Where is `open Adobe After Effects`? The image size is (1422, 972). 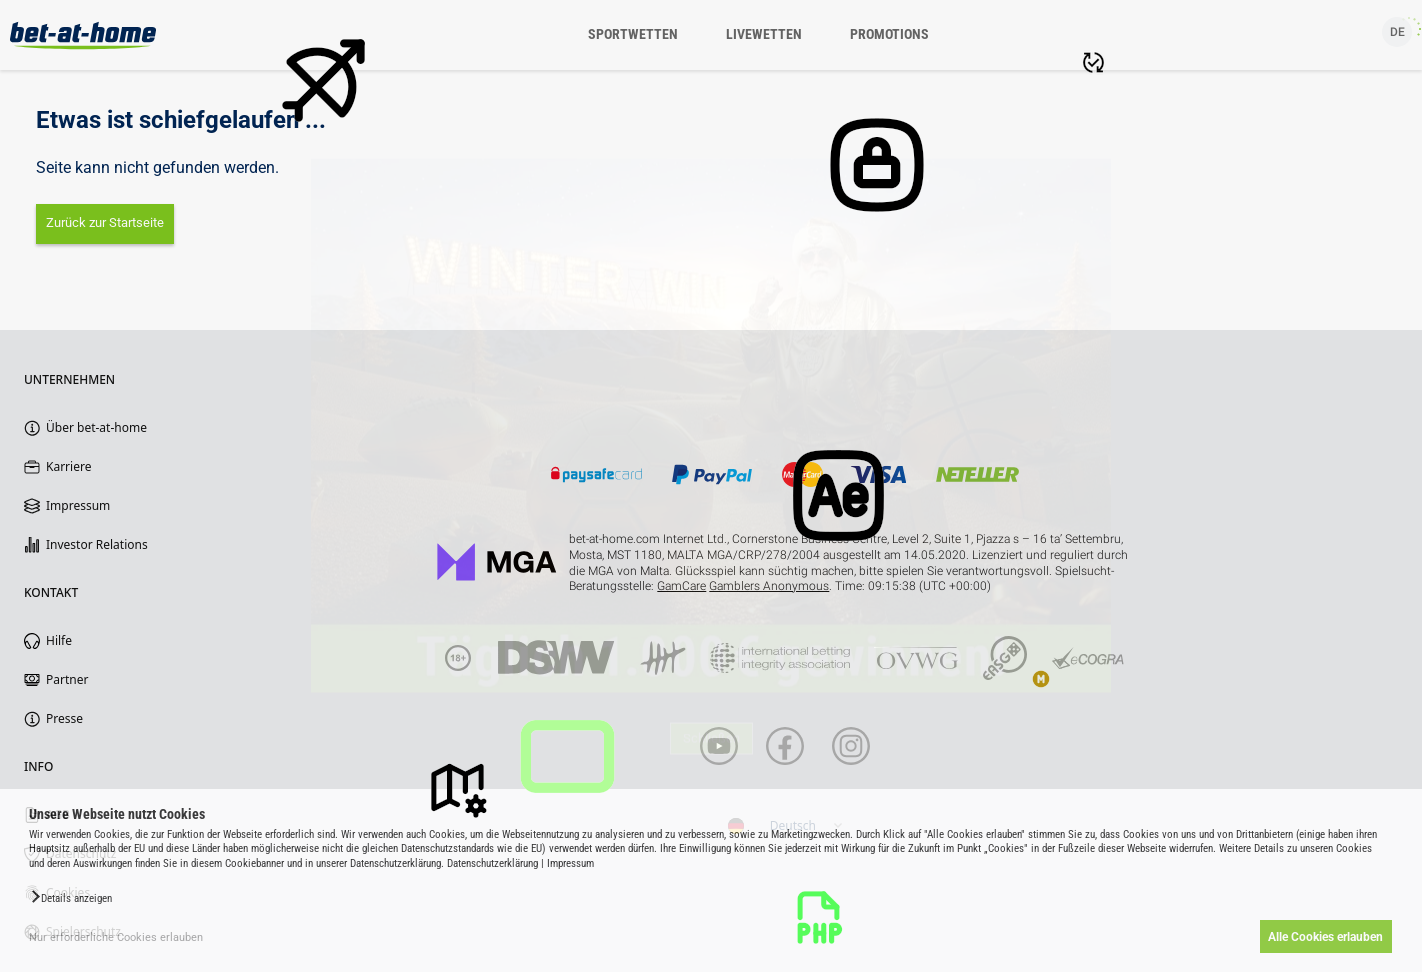
open Adobe After Effects is located at coordinates (838, 495).